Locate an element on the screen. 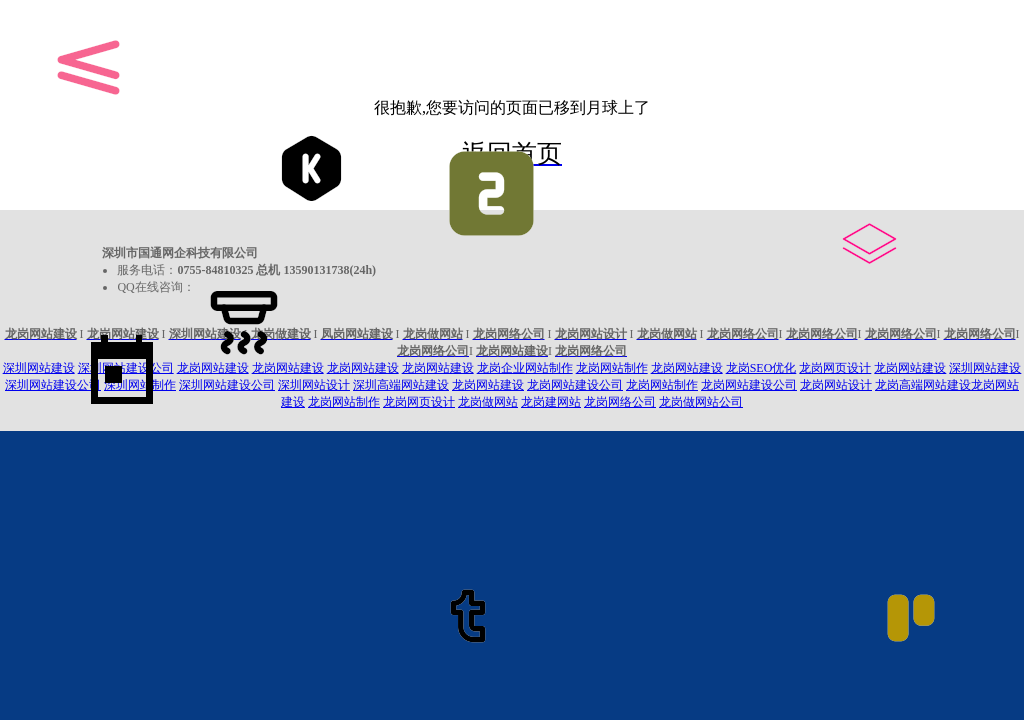 The height and width of the screenshot is (720, 1024). select option 2 in a numbered list is located at coordinates (491, 193).